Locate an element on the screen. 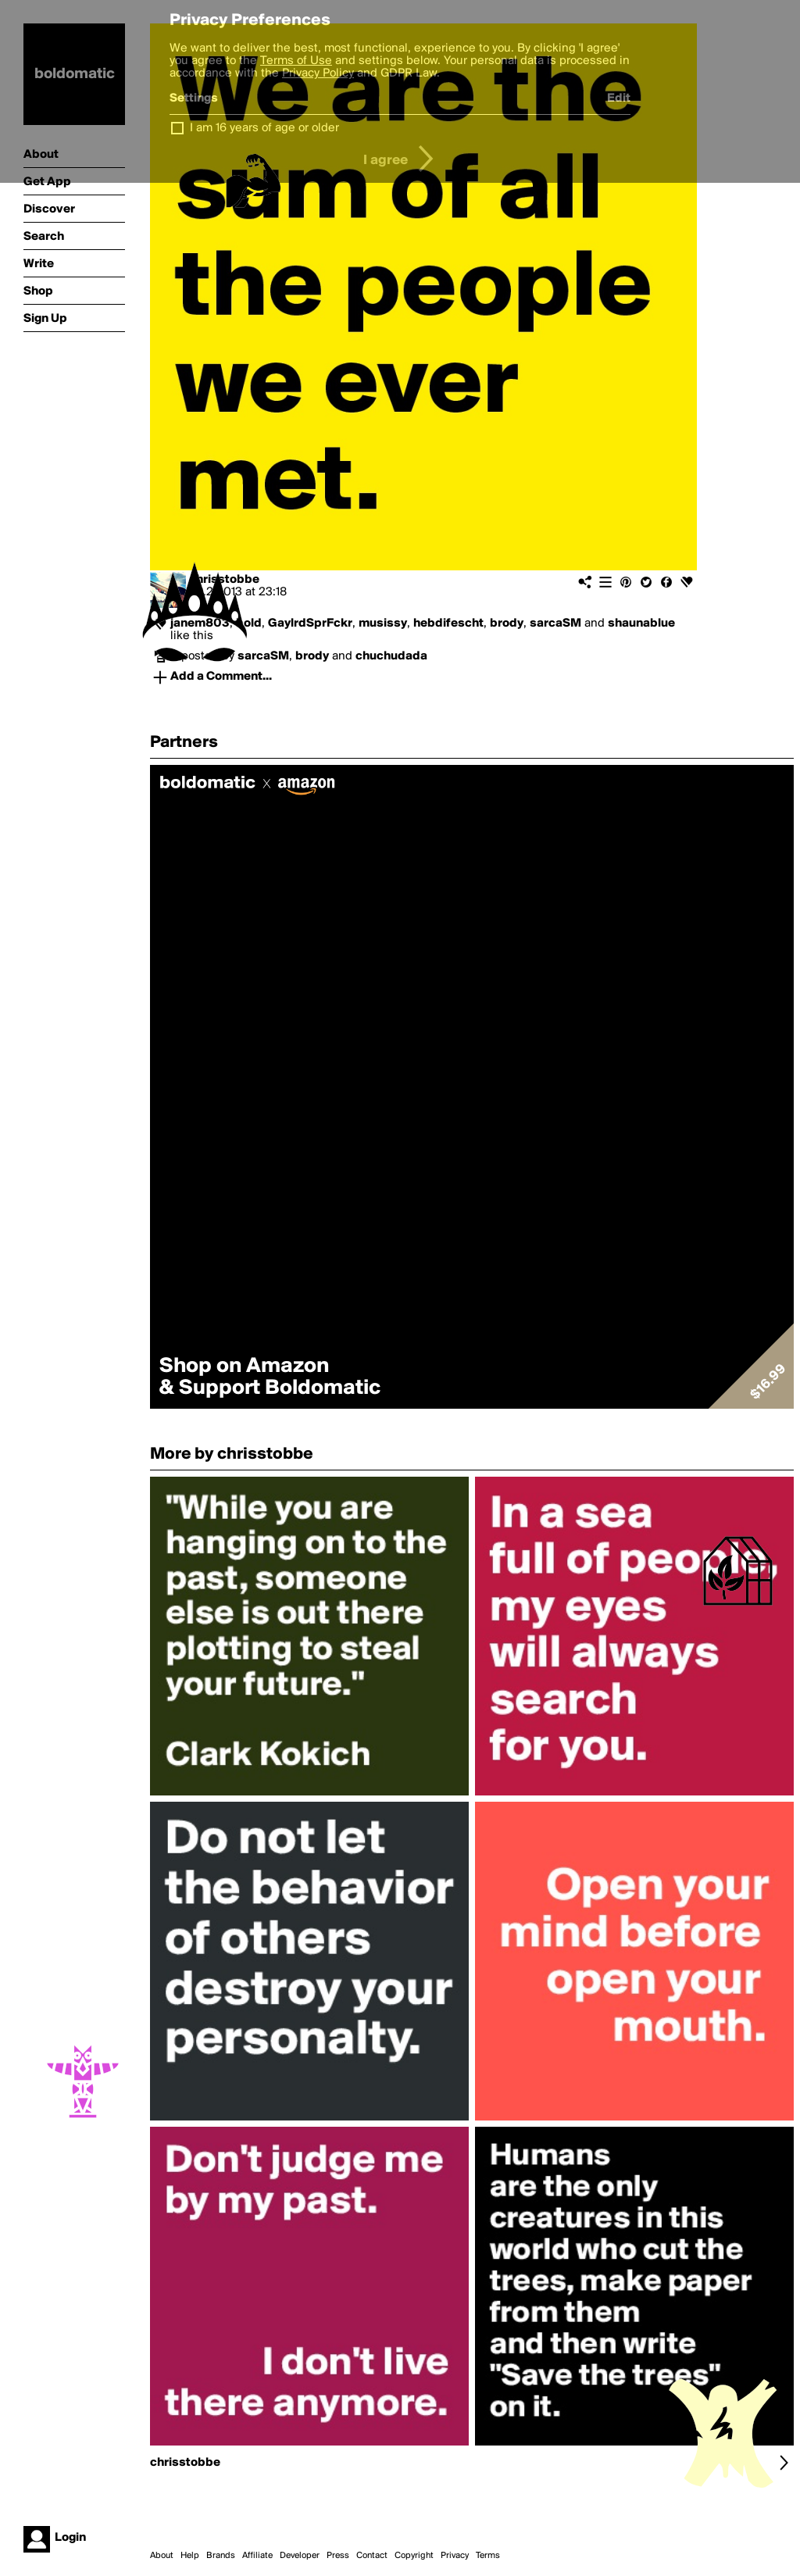  access greenhouse or garden management is located at coordinates (738, 1570).